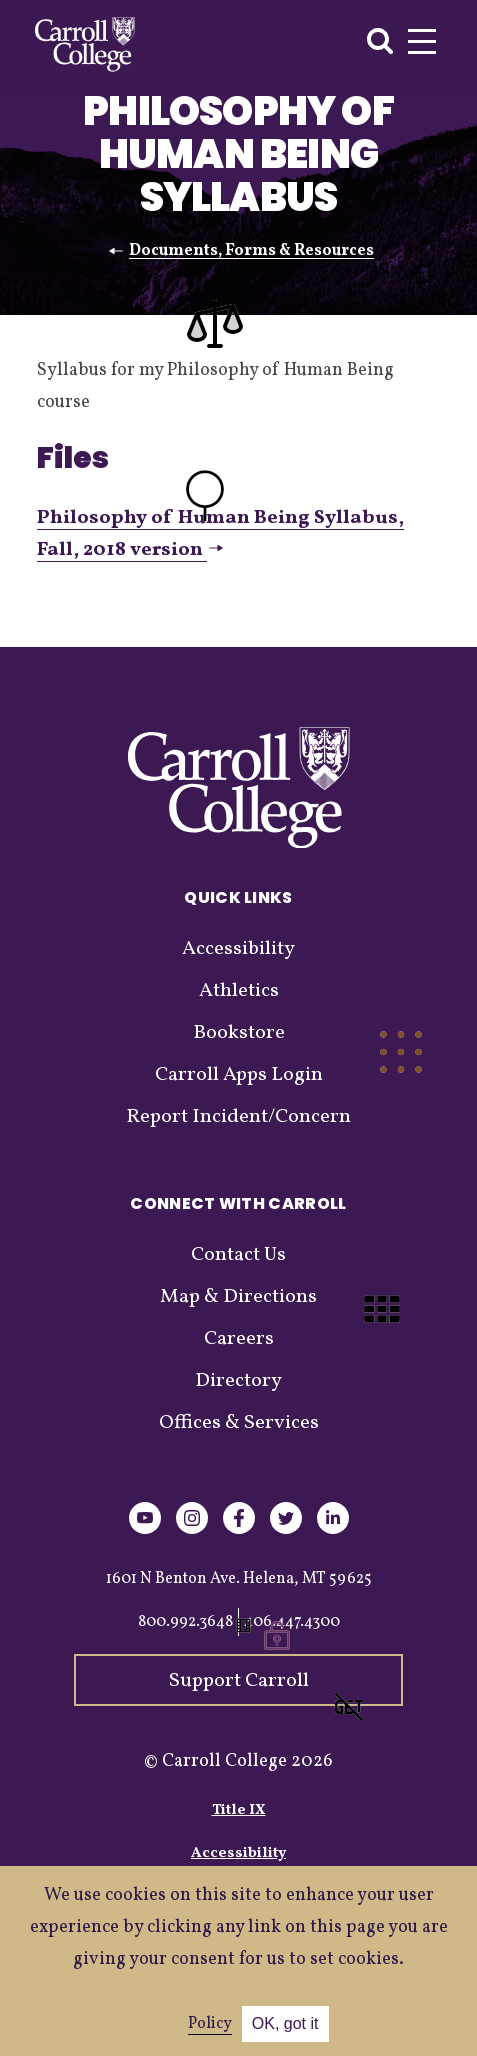  Describe the element at coordinates (215, 324) in the screenshot. I see `access legal or terms of service information` at that location.